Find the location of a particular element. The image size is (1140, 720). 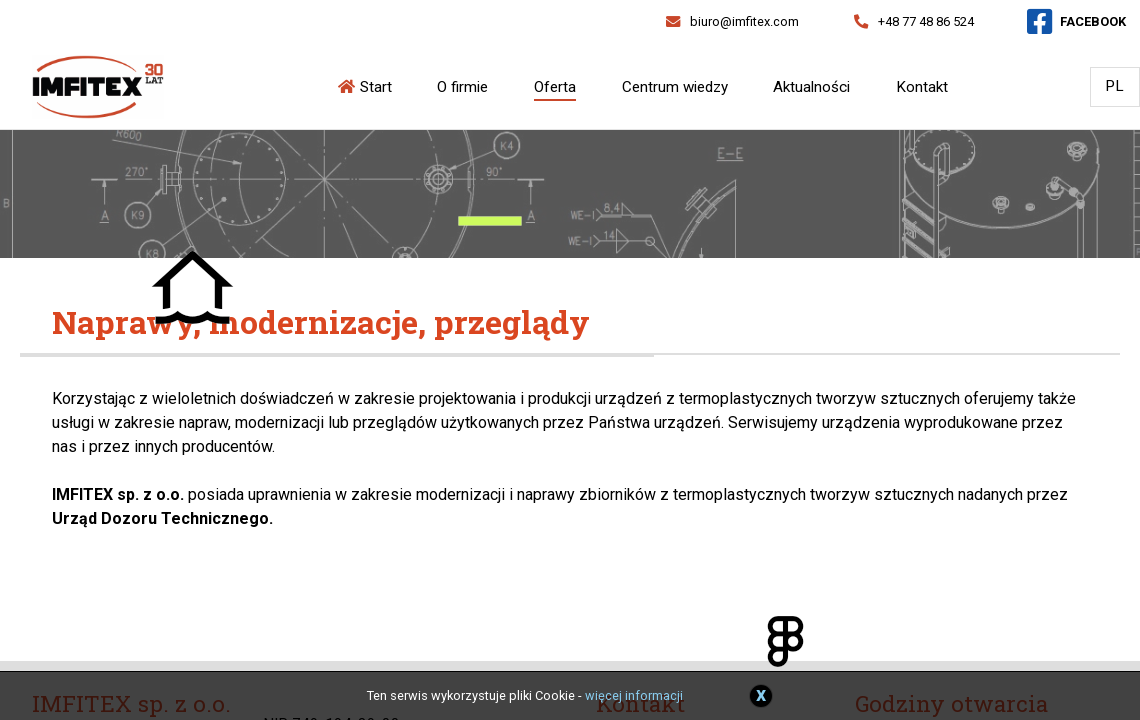

open figma design app is located at coordinates (785, 641).